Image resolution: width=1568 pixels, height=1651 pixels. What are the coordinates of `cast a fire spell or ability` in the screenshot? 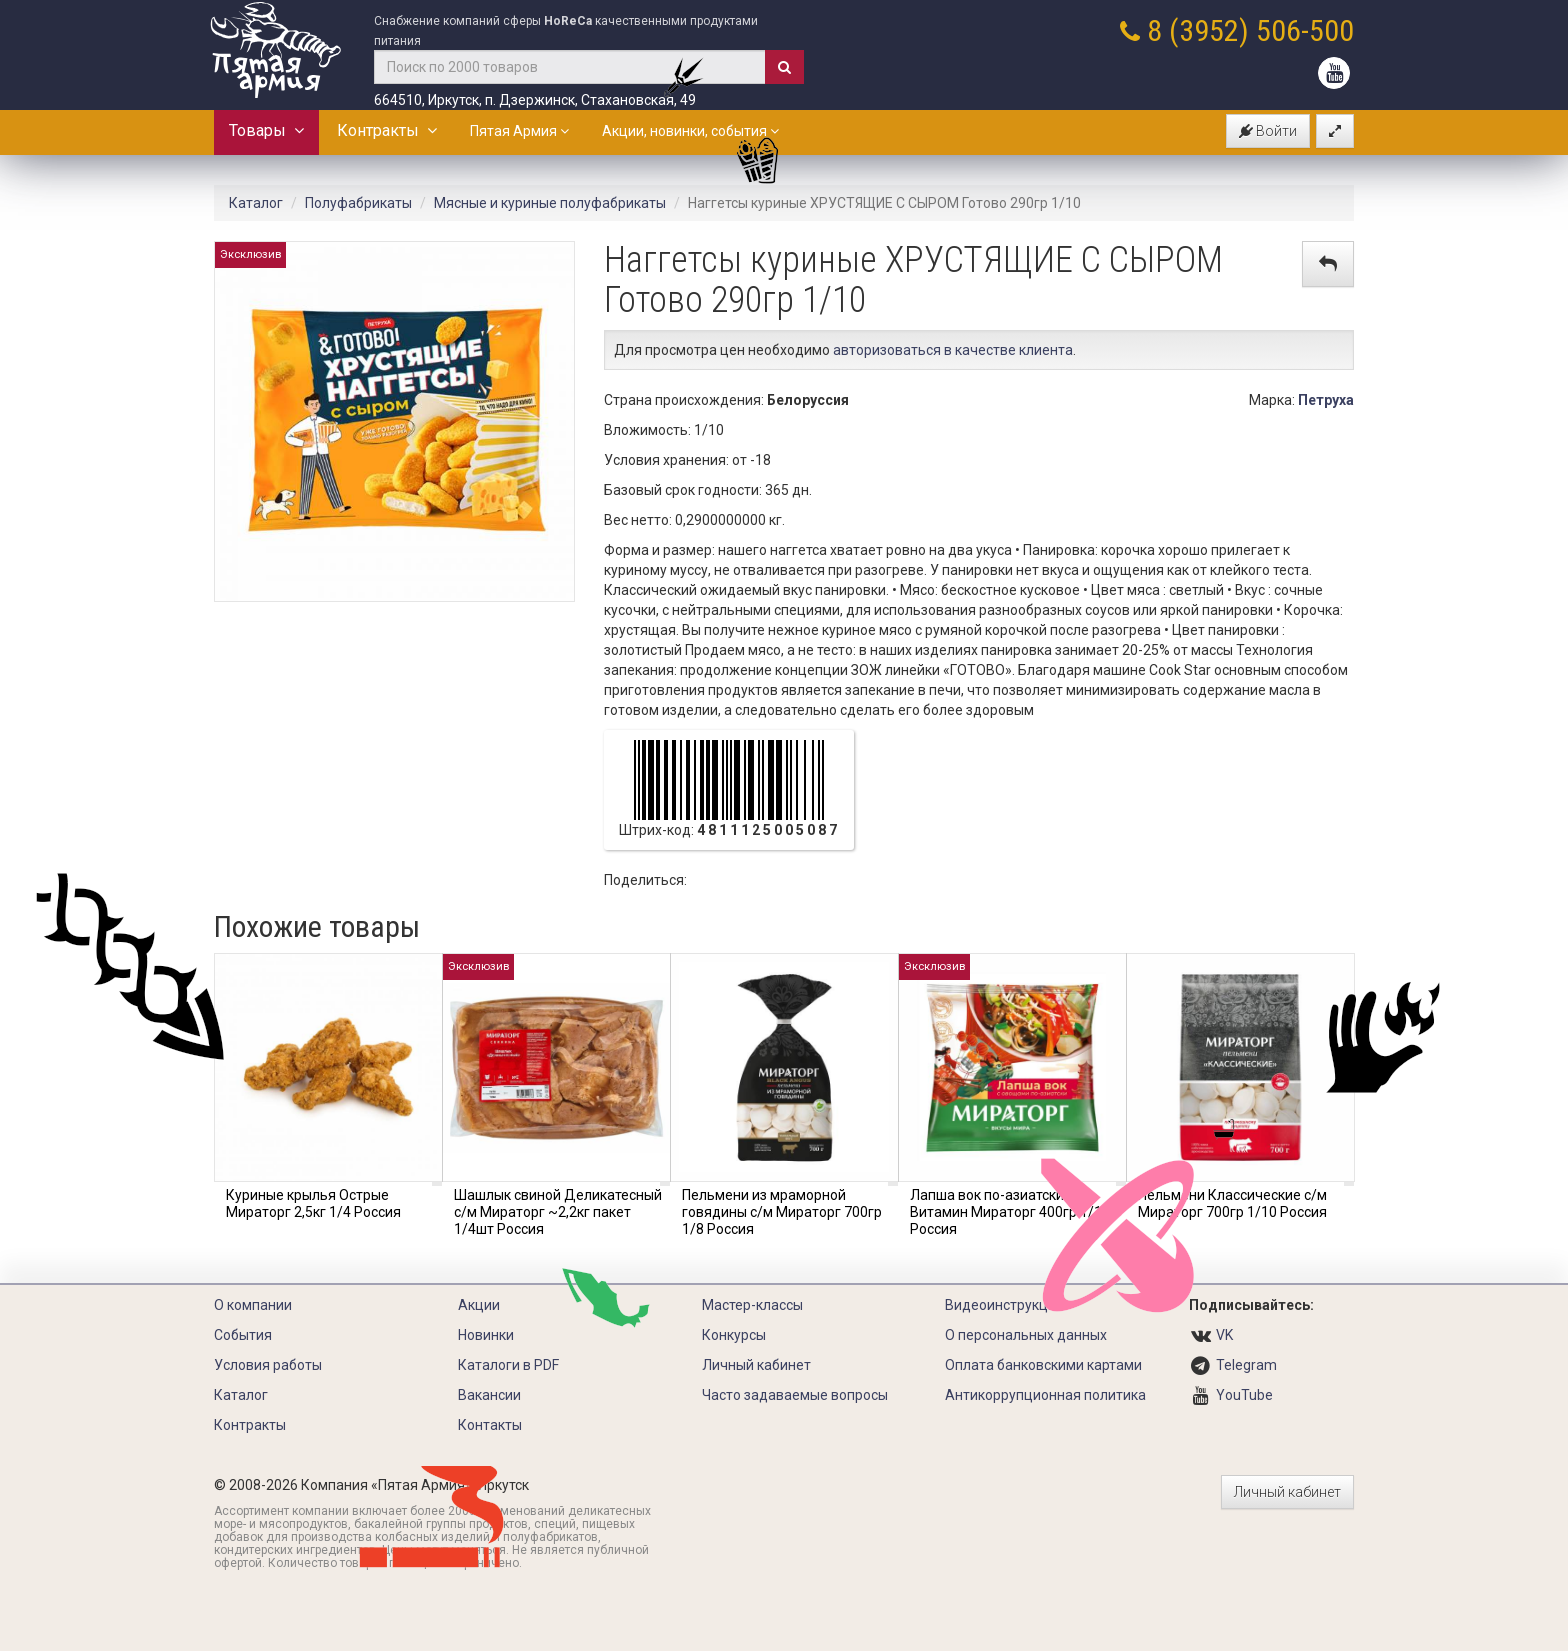 It's located at (1384, 1035).